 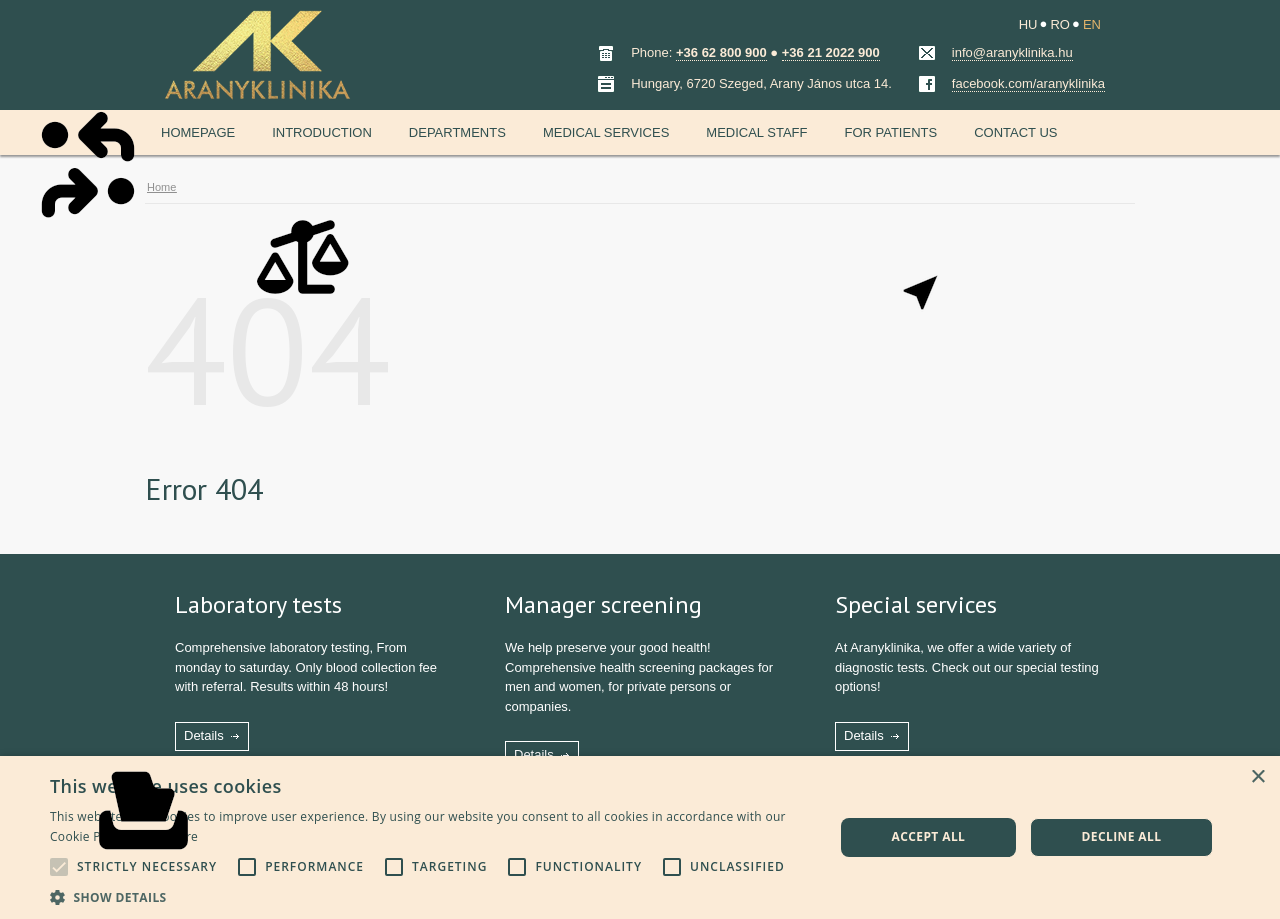 I want to click on access tissue box or hygiene supplies, so click(x=143, y=810).